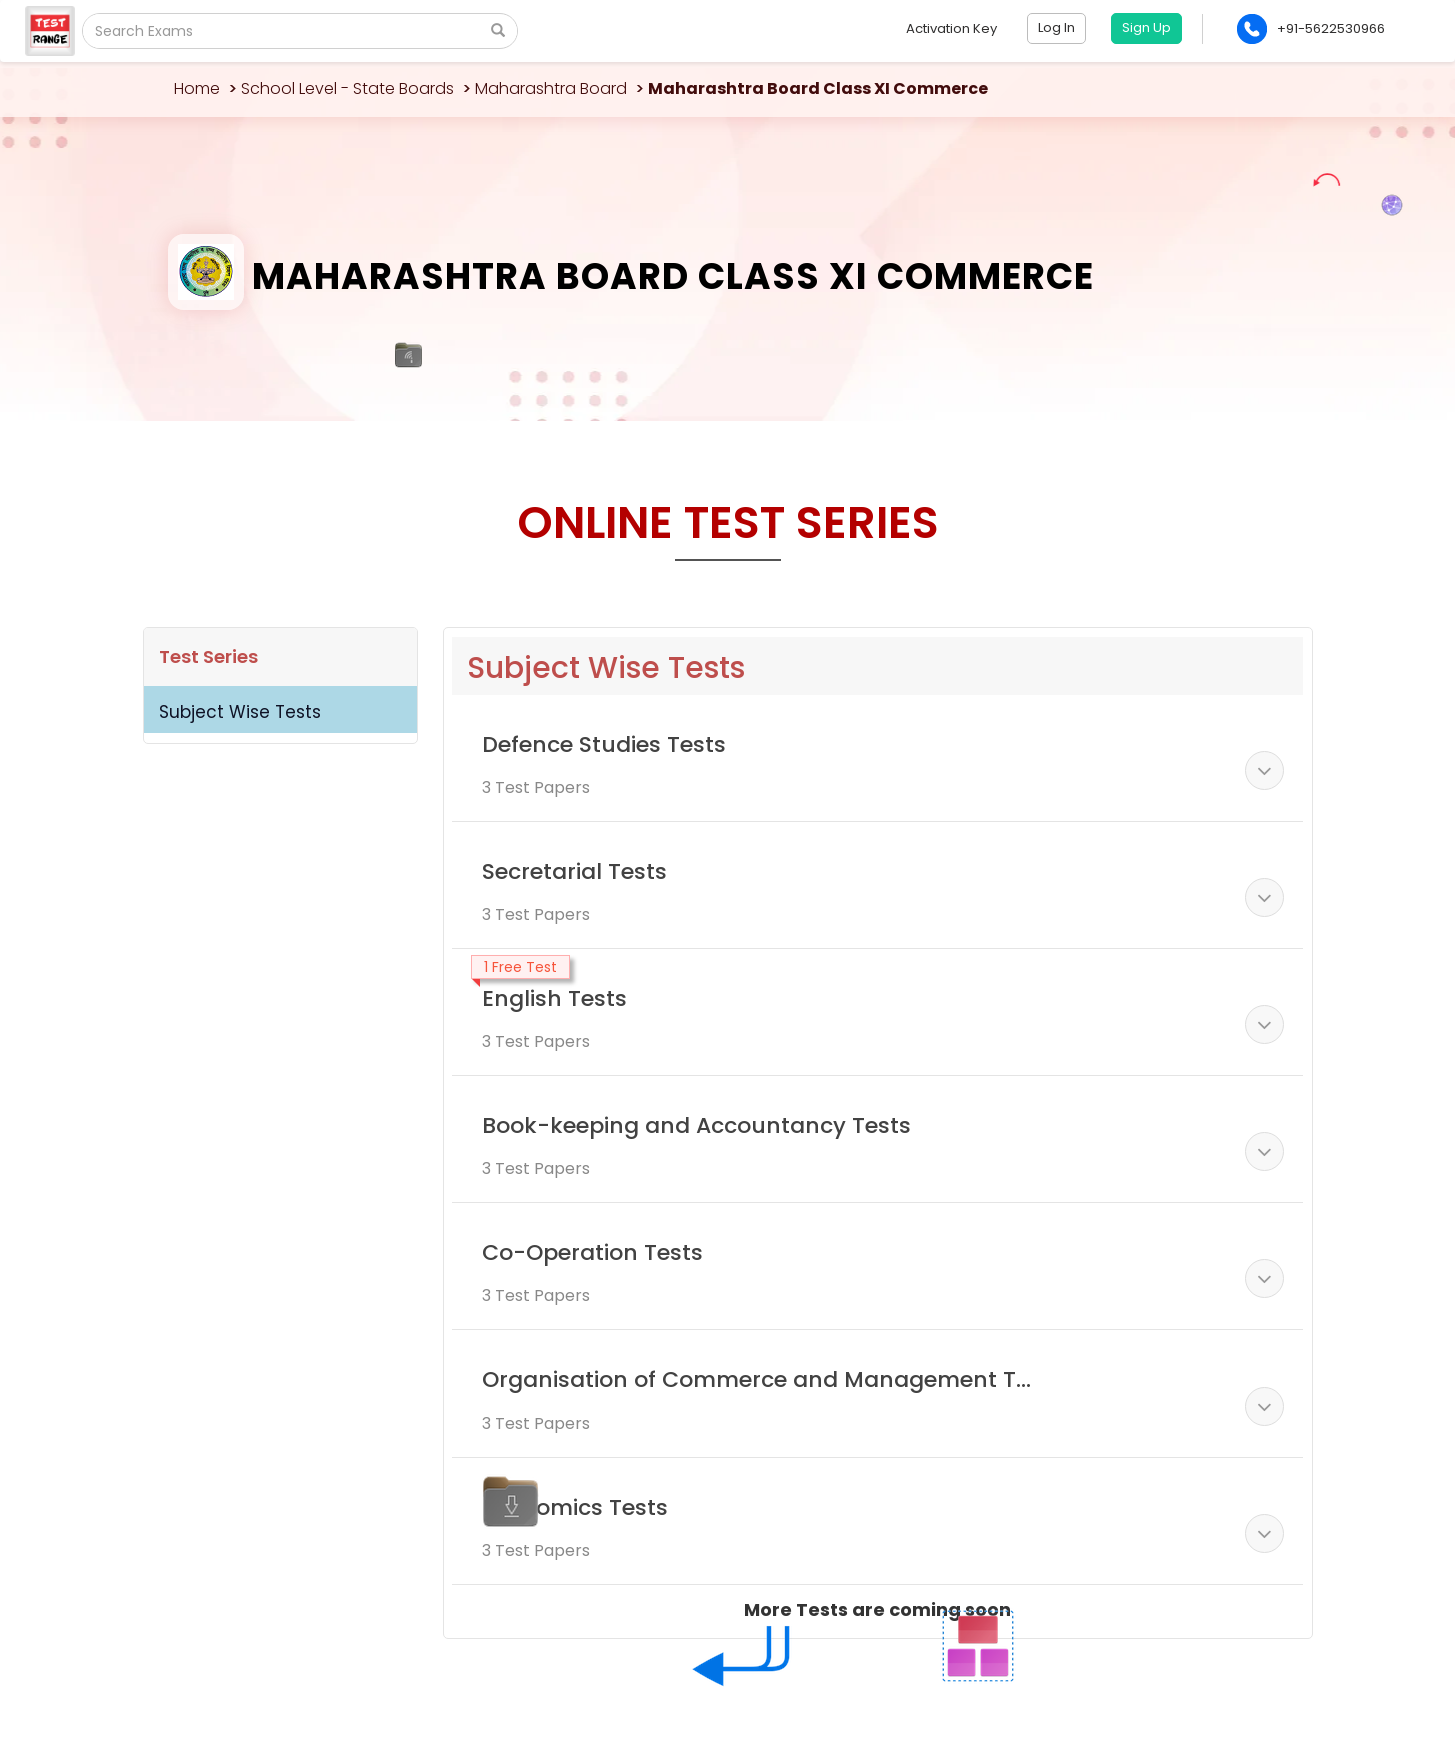 This screenshot has width=1455, height=1750. What do you see at coordinates (408, 354) in the screenshot?
I see `folder synced with insync cloud service` at bounding box center [408, 354].